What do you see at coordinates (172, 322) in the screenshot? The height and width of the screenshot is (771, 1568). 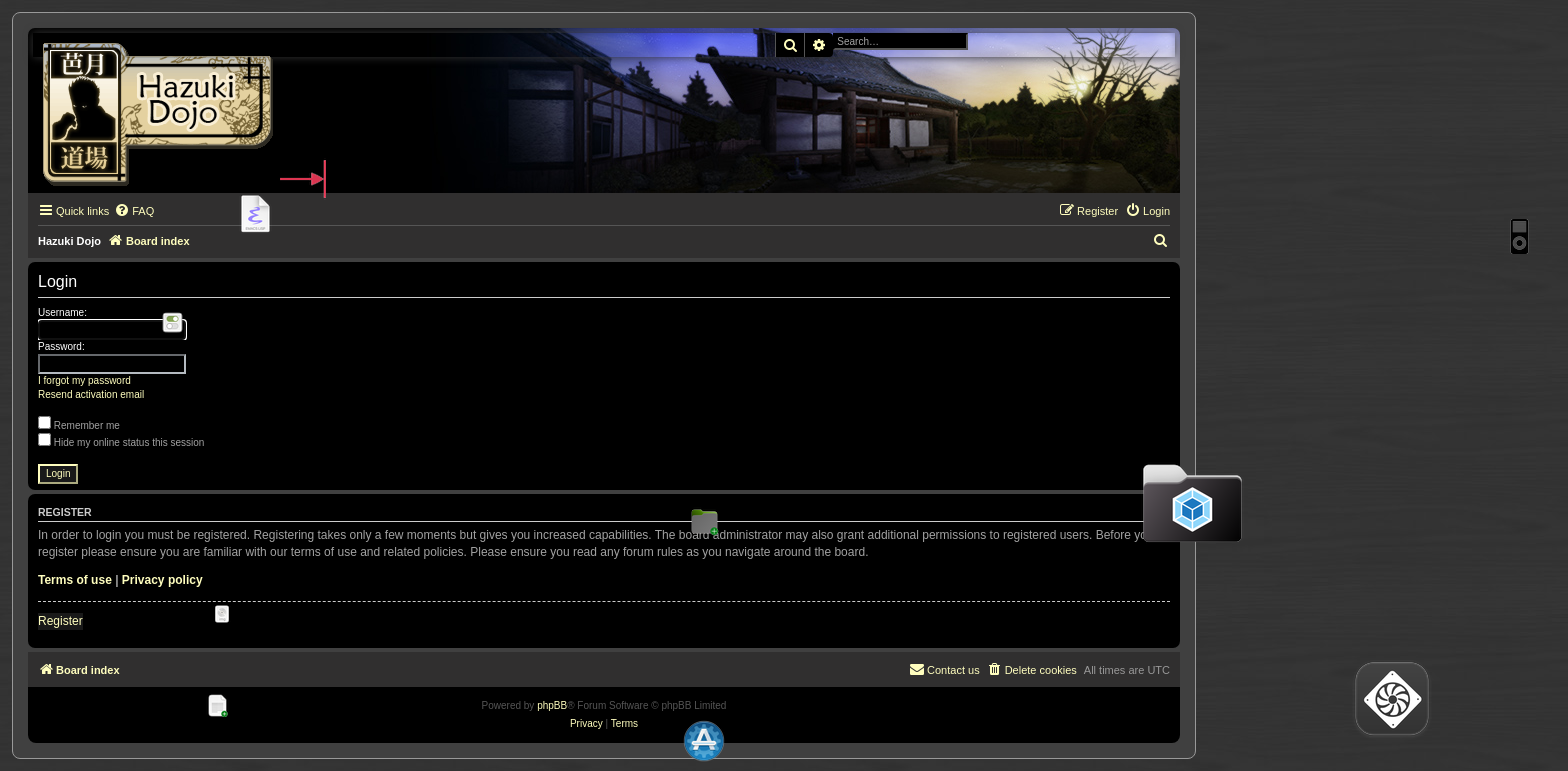 I see `open gnome tweaks to customize system settings` at bounding box center [172, 322].